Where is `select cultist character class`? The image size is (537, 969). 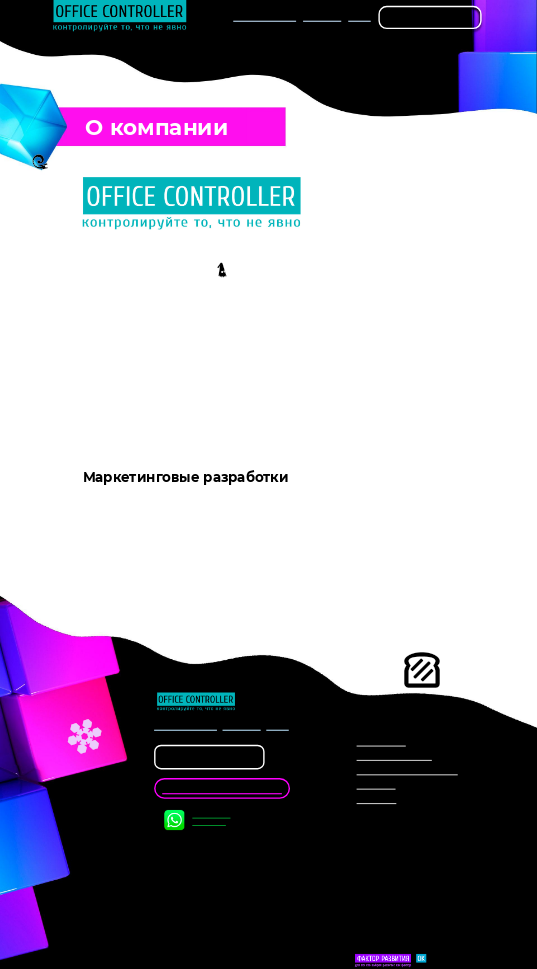
select cultist character class is located at coordinates (222, 270).